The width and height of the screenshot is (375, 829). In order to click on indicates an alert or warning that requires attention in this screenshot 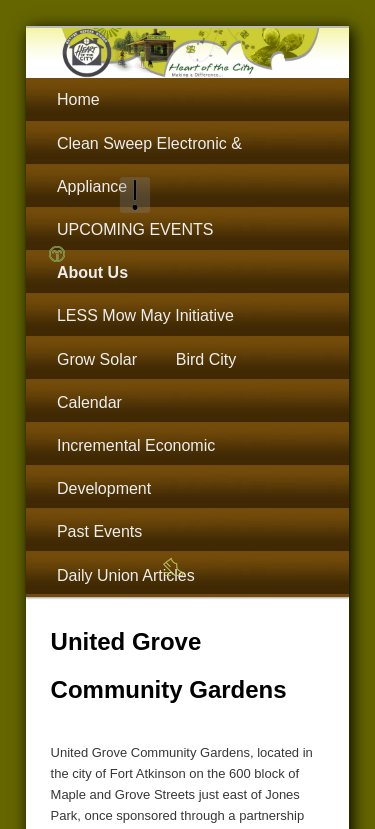, I will do `click(135, 195)`.